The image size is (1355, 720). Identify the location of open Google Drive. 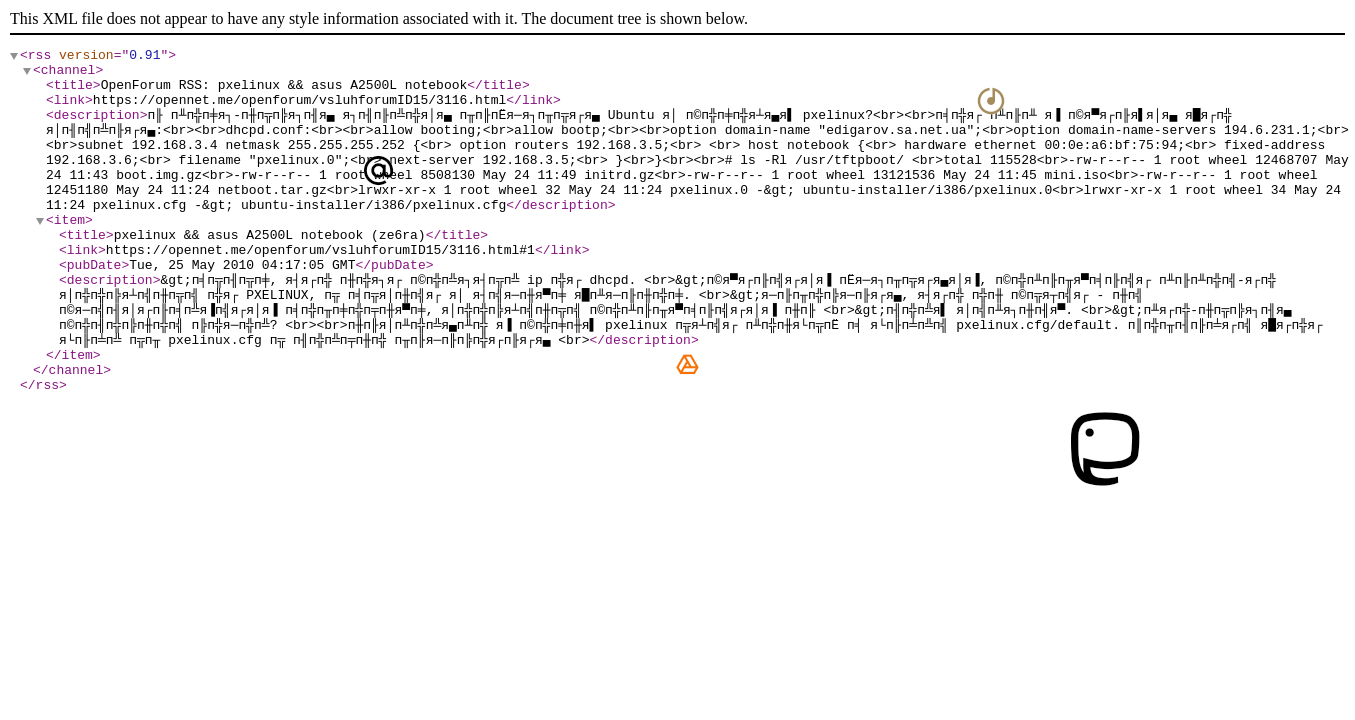
(687, 364).